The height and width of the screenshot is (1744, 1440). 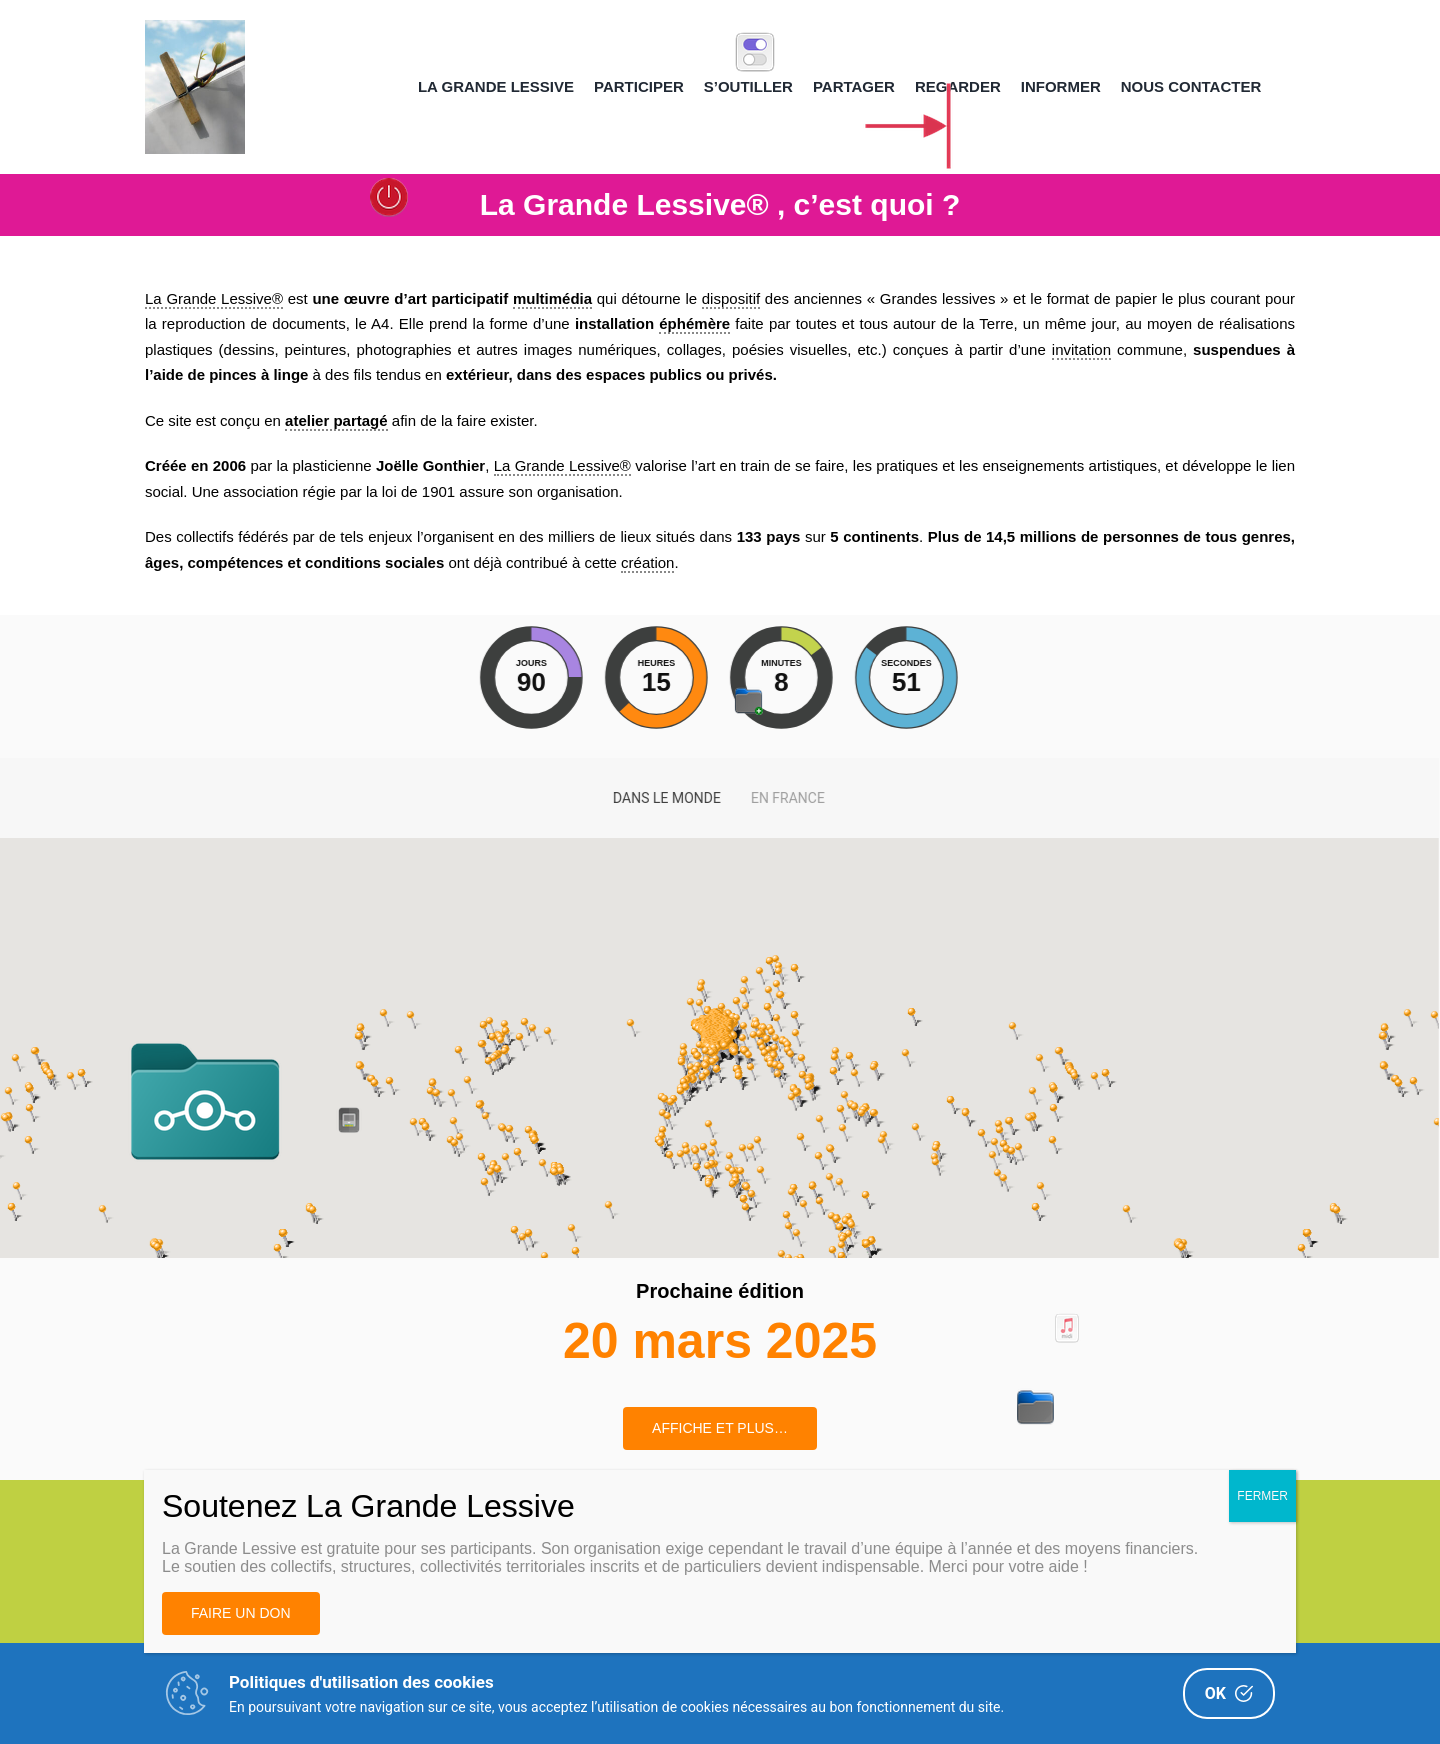 What do you see at coordinates (908, 126) in the screenshot?
I see `go to the last item or page` at bounding box center [908, 126].